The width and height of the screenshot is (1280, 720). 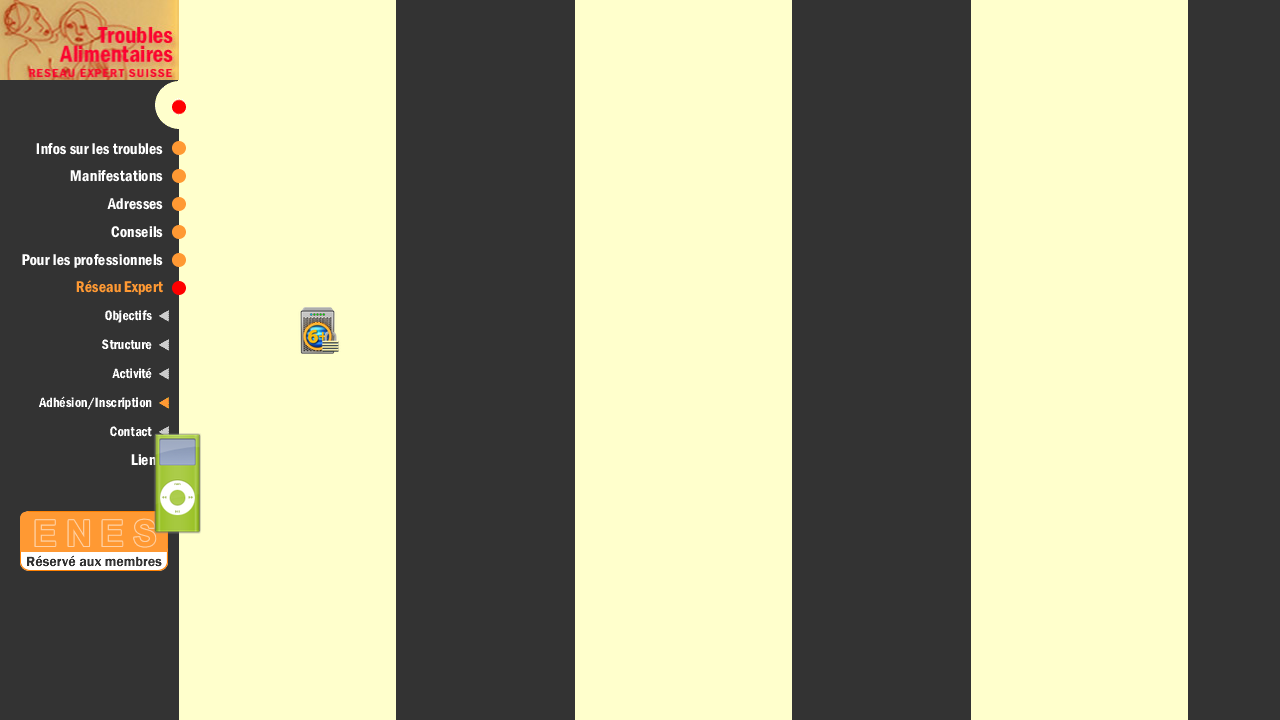 What do you see at coordinates (177, 483) in the screenshot?
I see `iPod nano device in green color` at bounding box center [177, 483].